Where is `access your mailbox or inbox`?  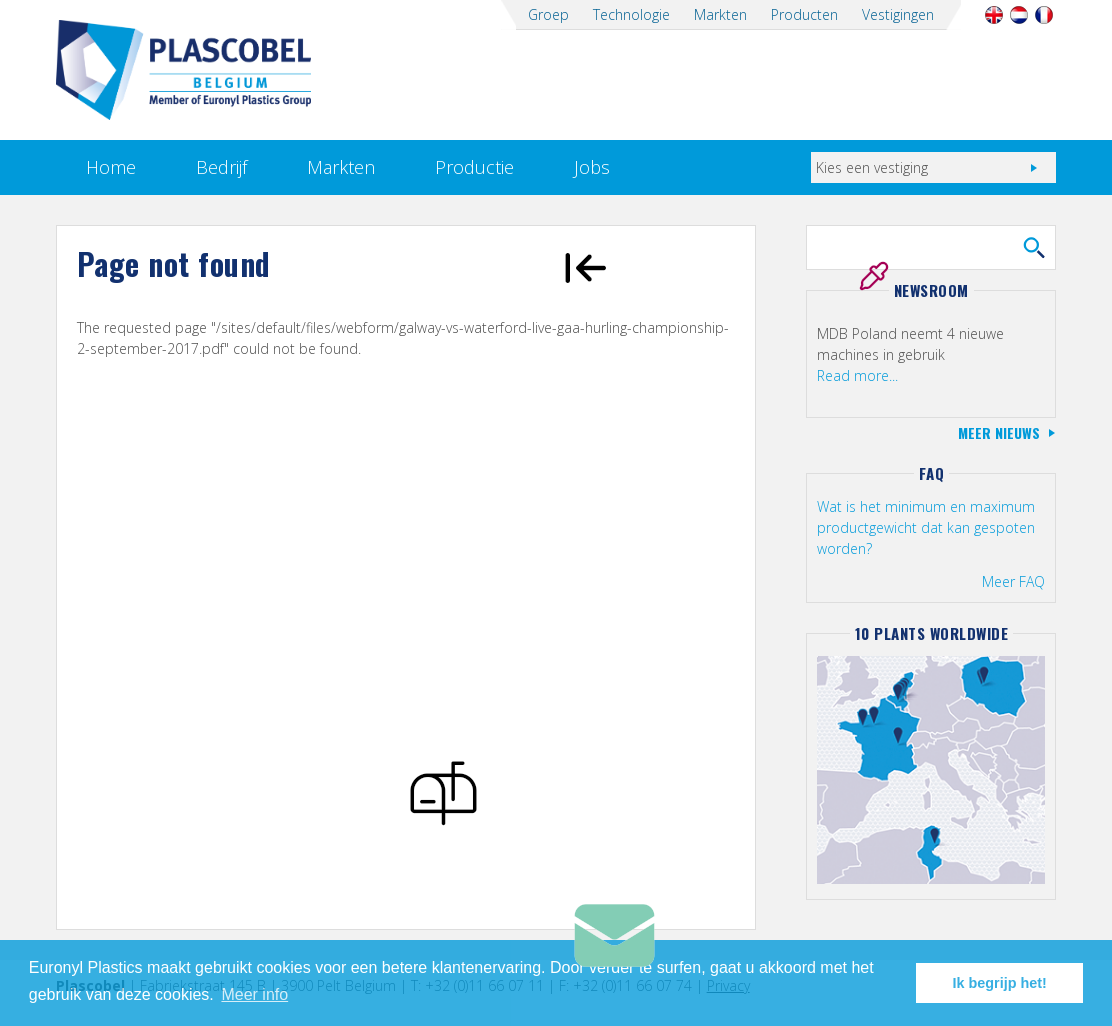 access your mailbox or inbox is located at coordinates (443, 794).